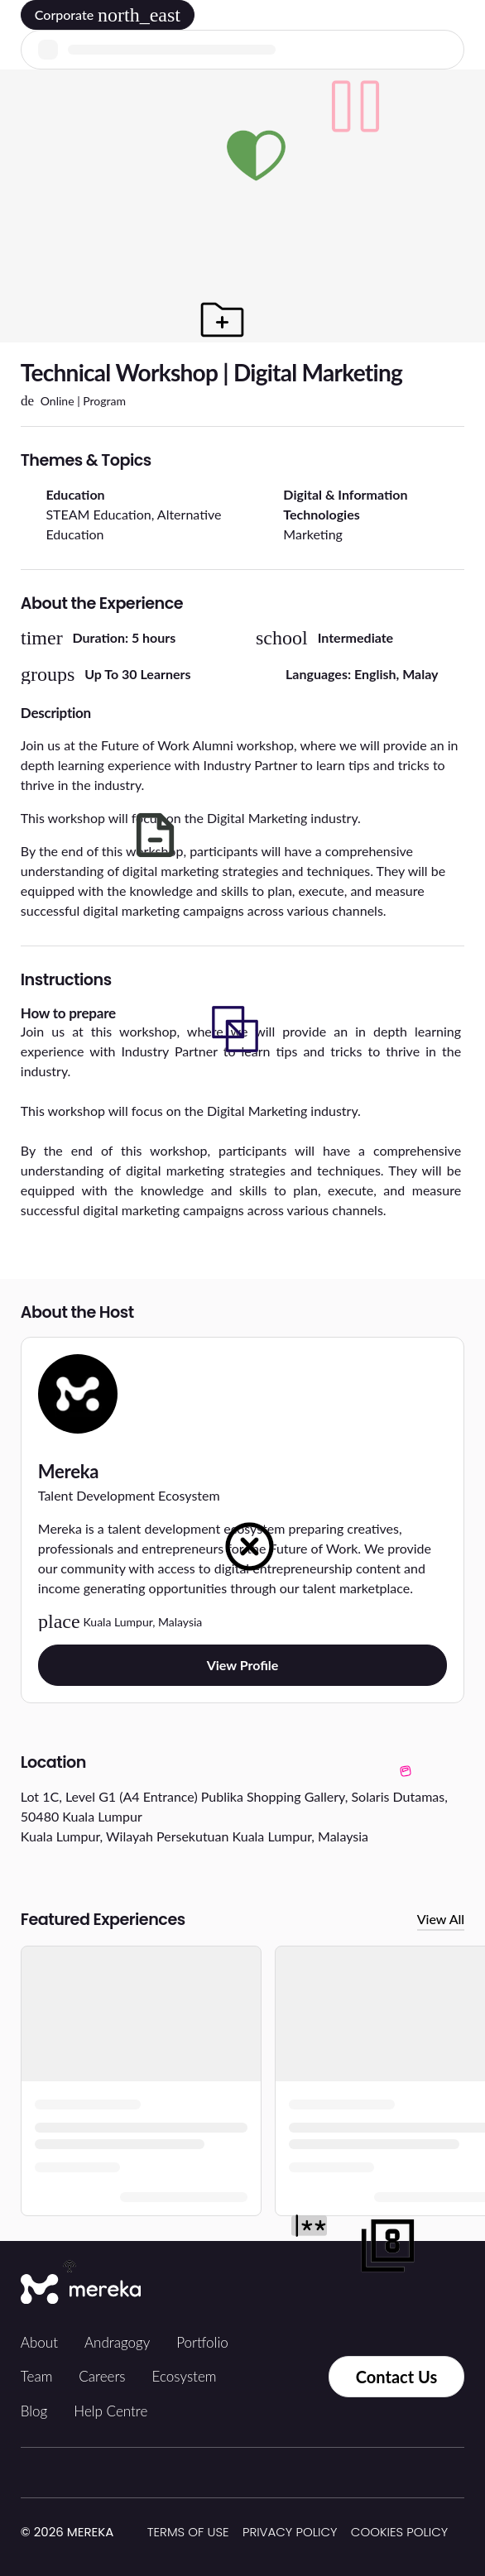  I want to click on filter or view 8 items, so click(387, 2245).